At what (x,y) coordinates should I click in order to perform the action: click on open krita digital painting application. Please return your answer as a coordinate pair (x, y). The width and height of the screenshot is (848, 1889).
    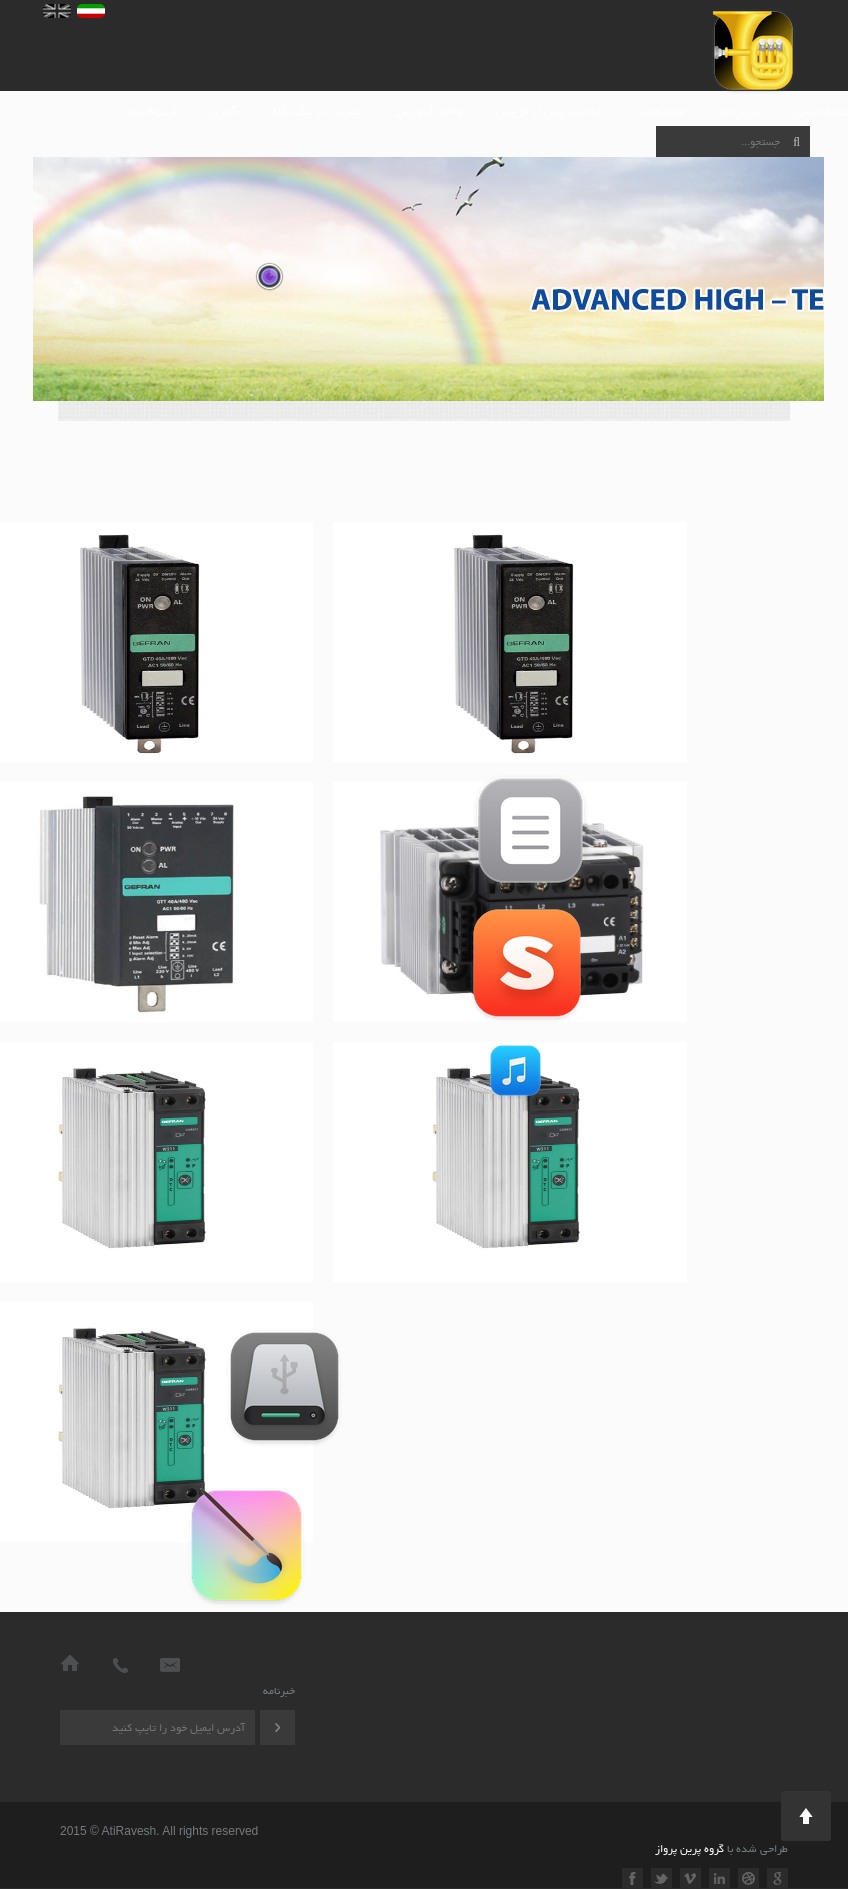
    Looking at the image, I should click on (246, 1545).